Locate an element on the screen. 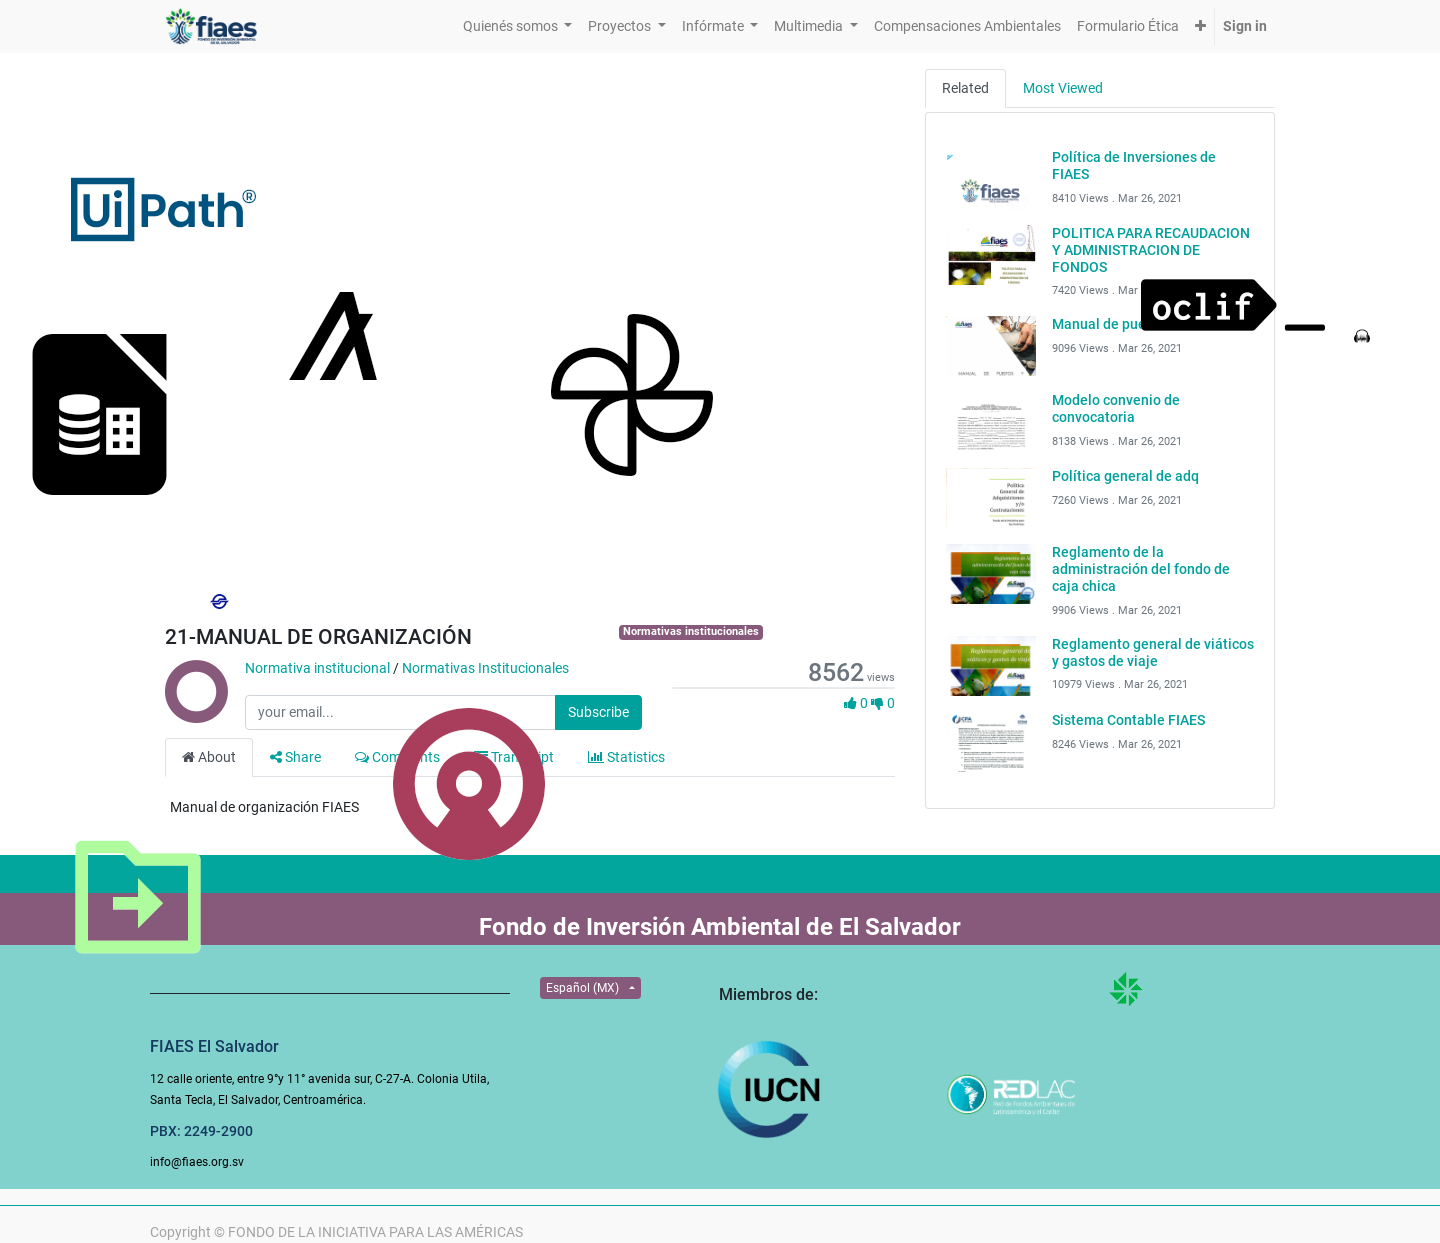  open google photos app is located at coordinates (632, 395).